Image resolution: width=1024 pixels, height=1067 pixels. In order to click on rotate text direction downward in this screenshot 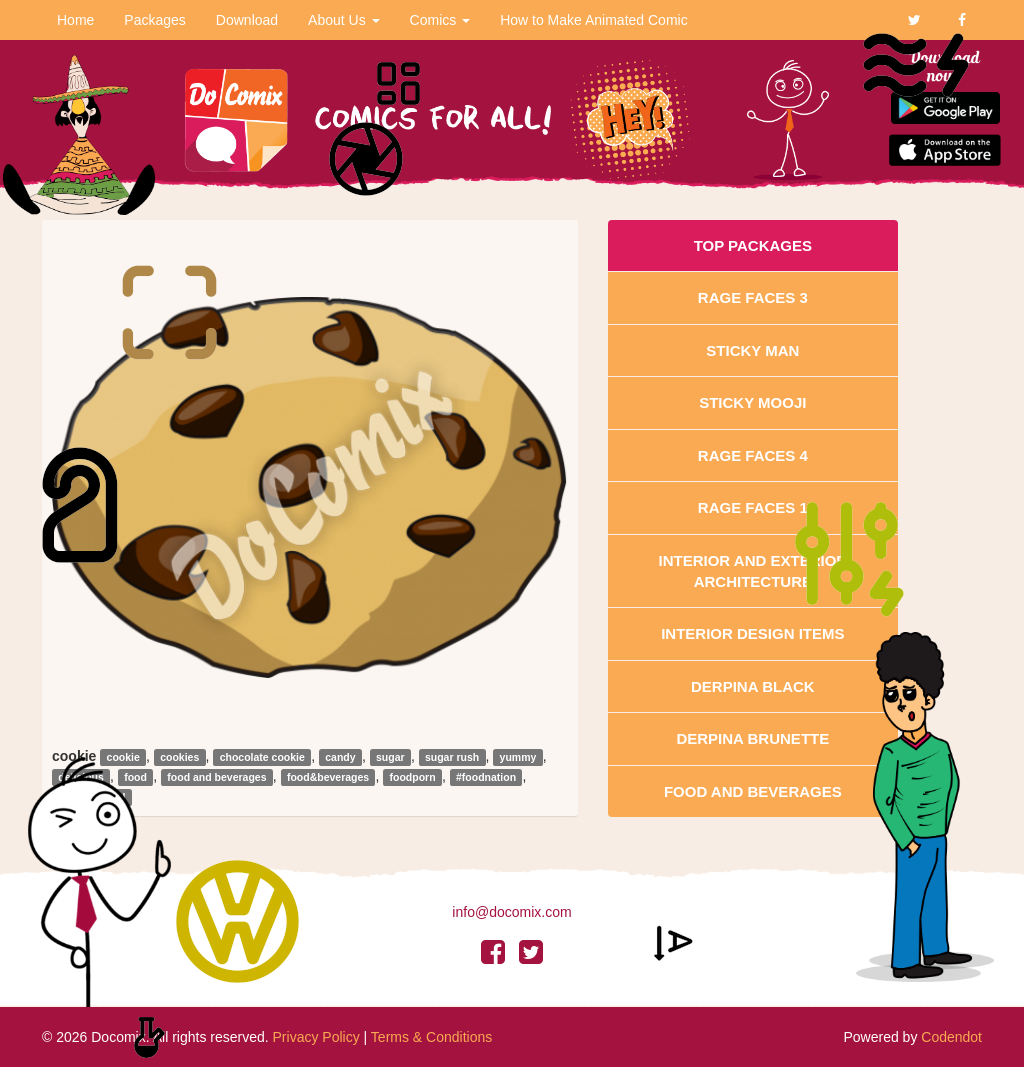, I will do `click(672, 943)`.